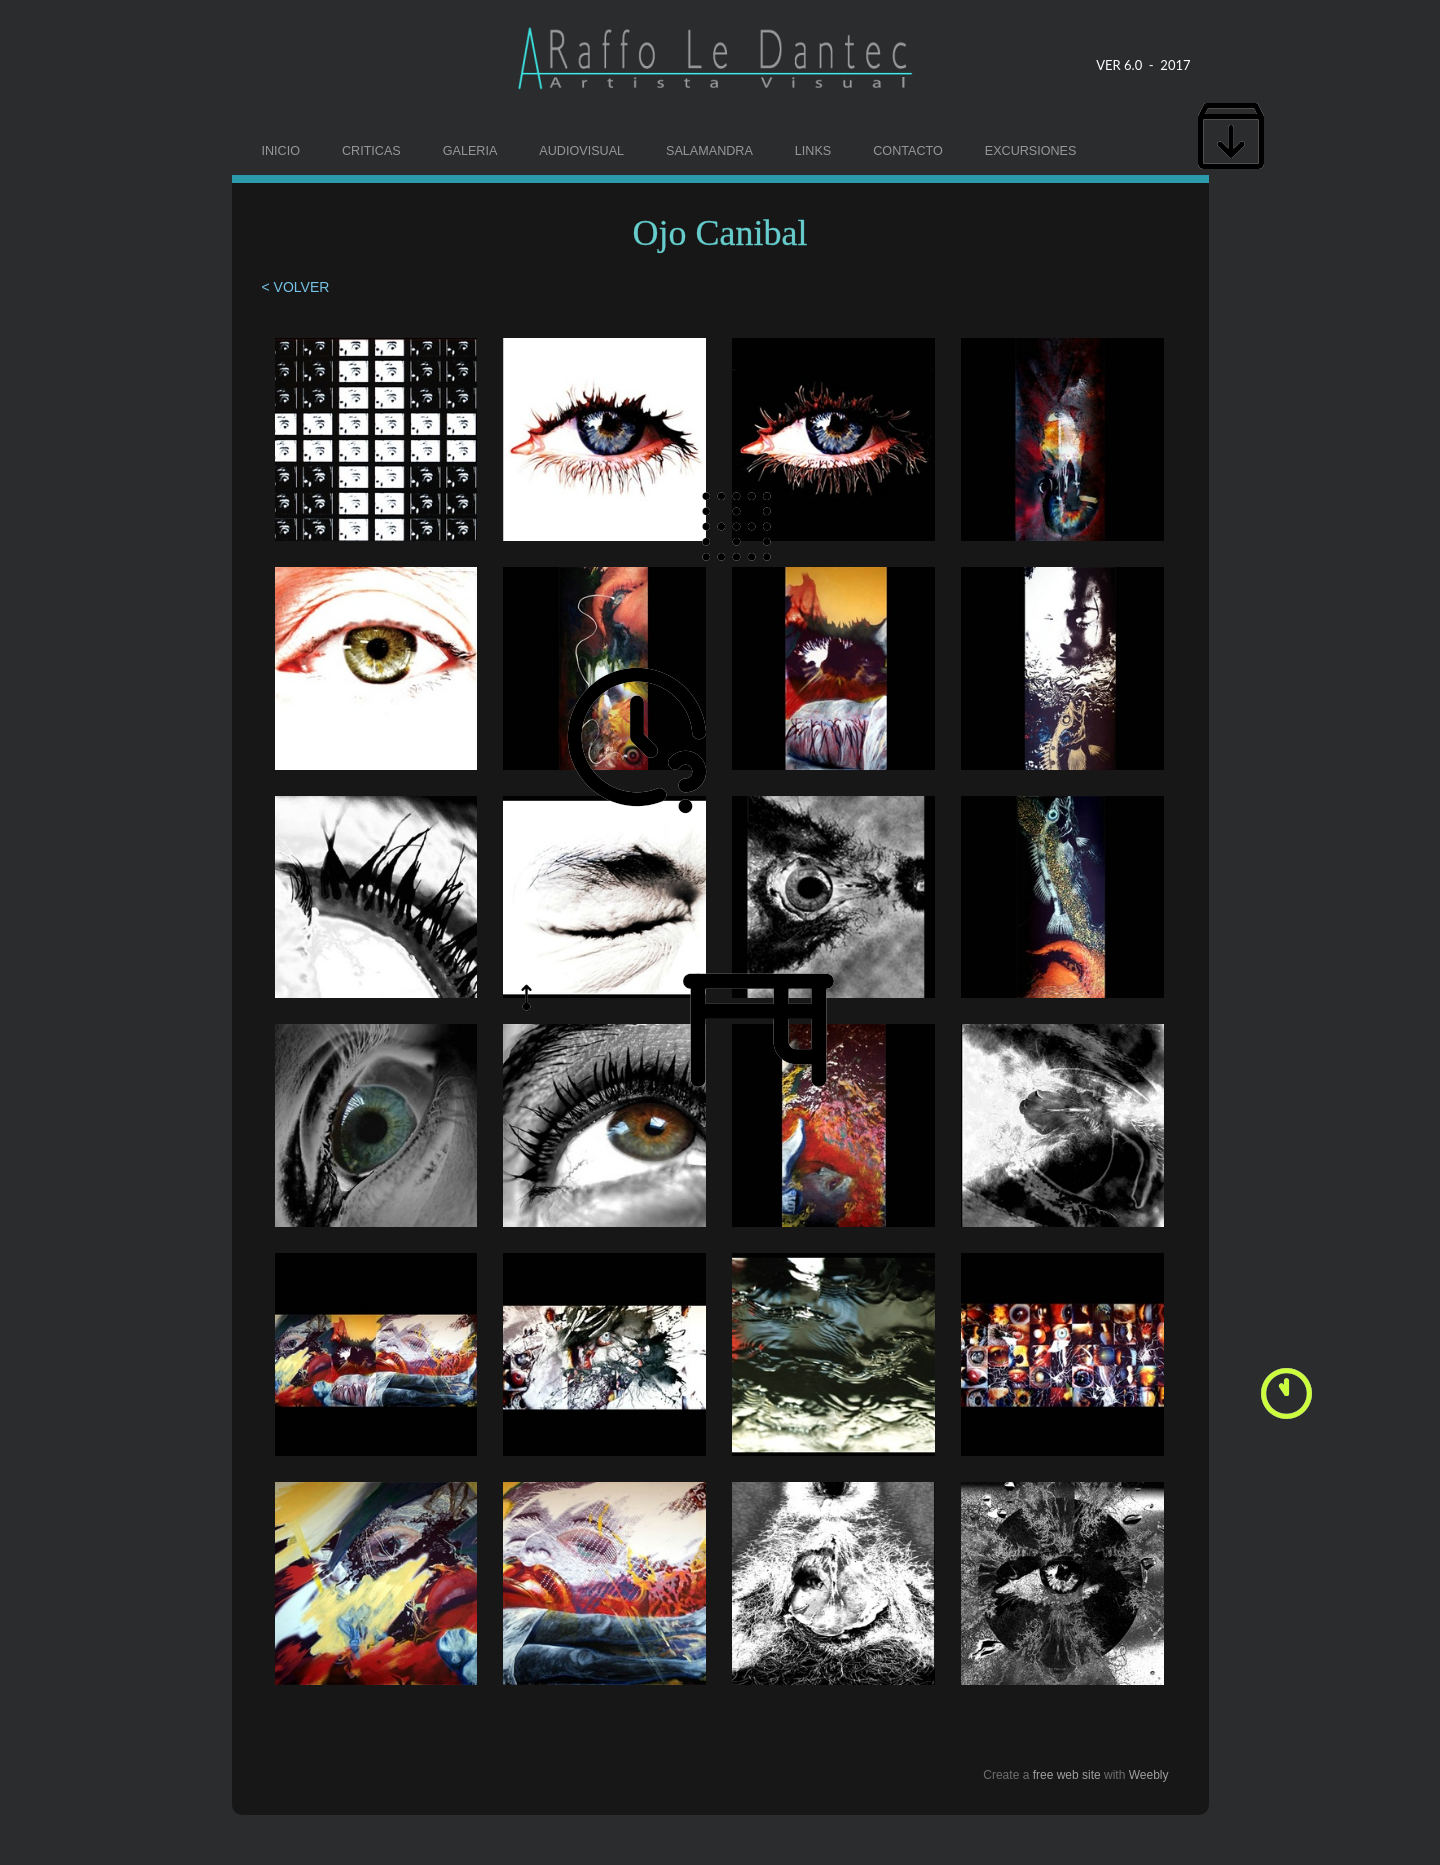  Describe the element at coordinates (637, 737) in the screenshot. I see `unknown or unconfirmed time` at that location.